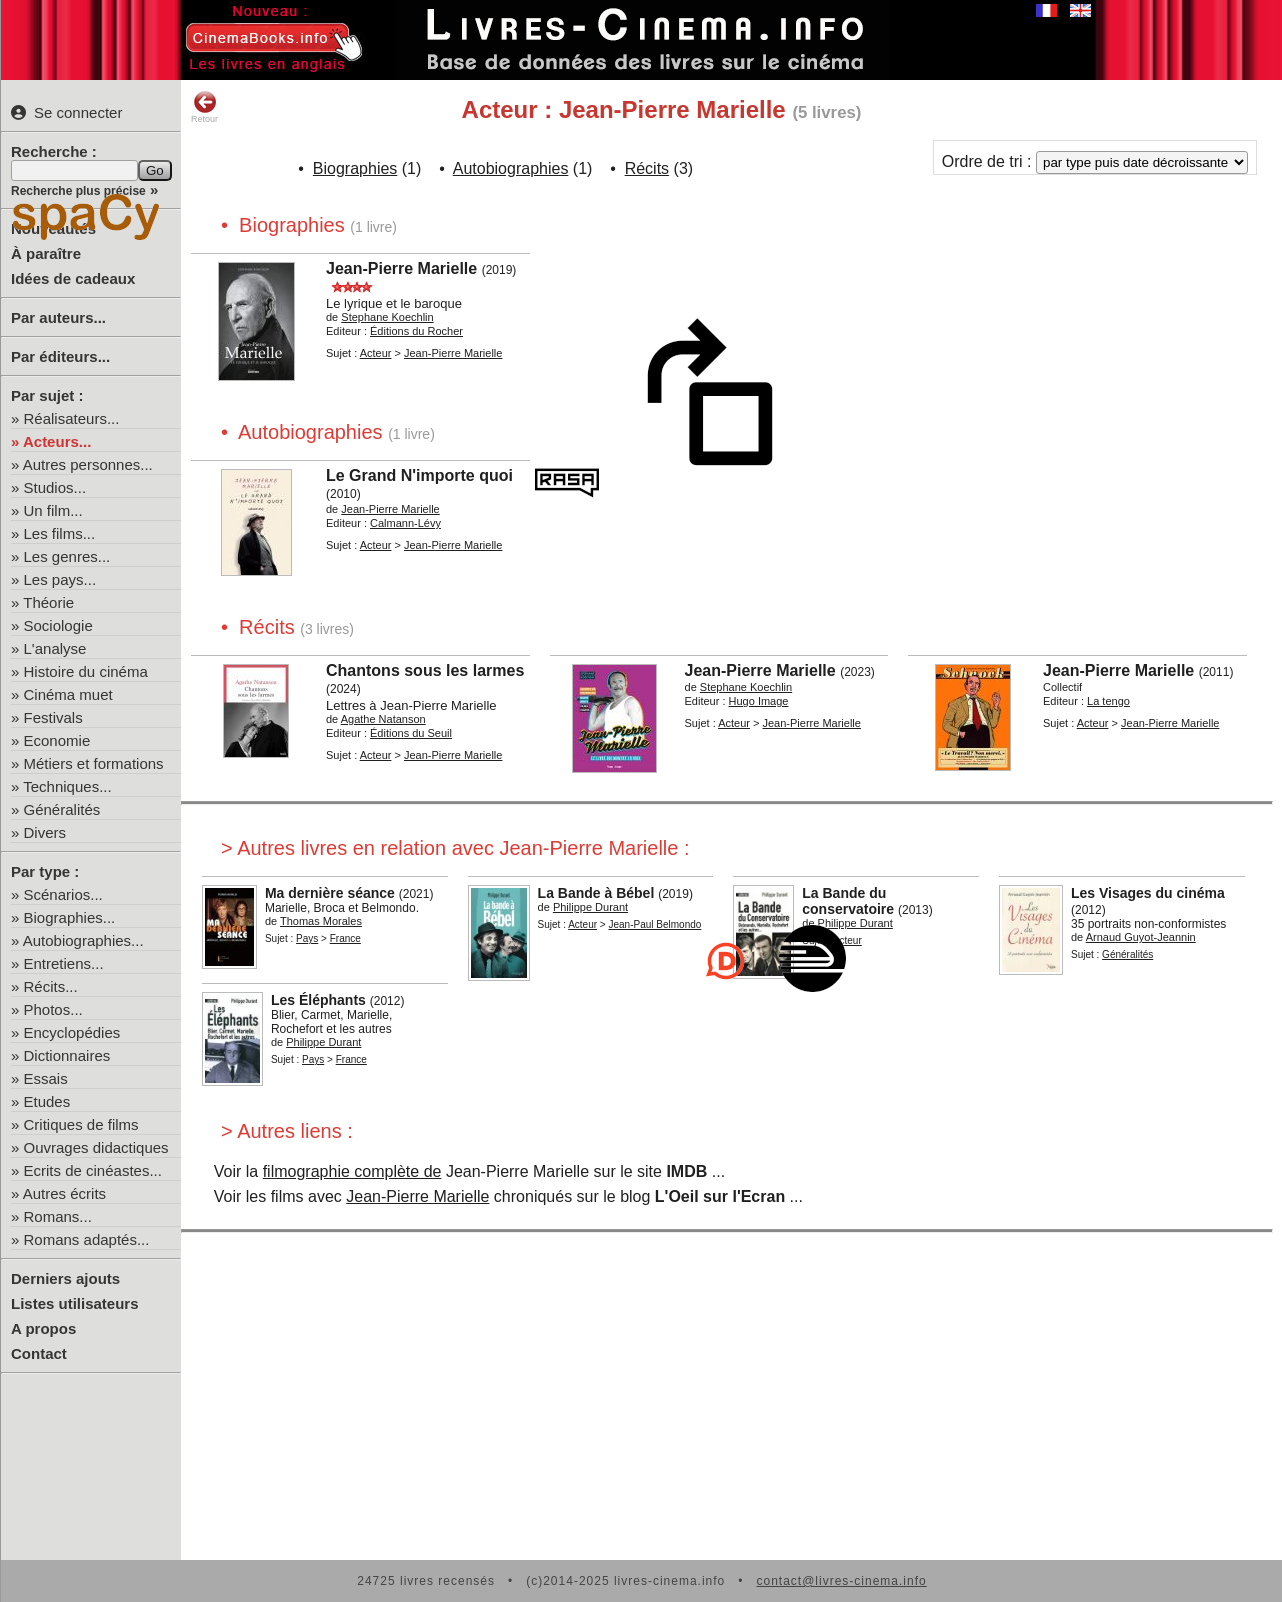 This screenshot has height=1602, width=1282. Describe the element at coordinates (812, 958) in the screenshot. I see `railway app logo` at that location.